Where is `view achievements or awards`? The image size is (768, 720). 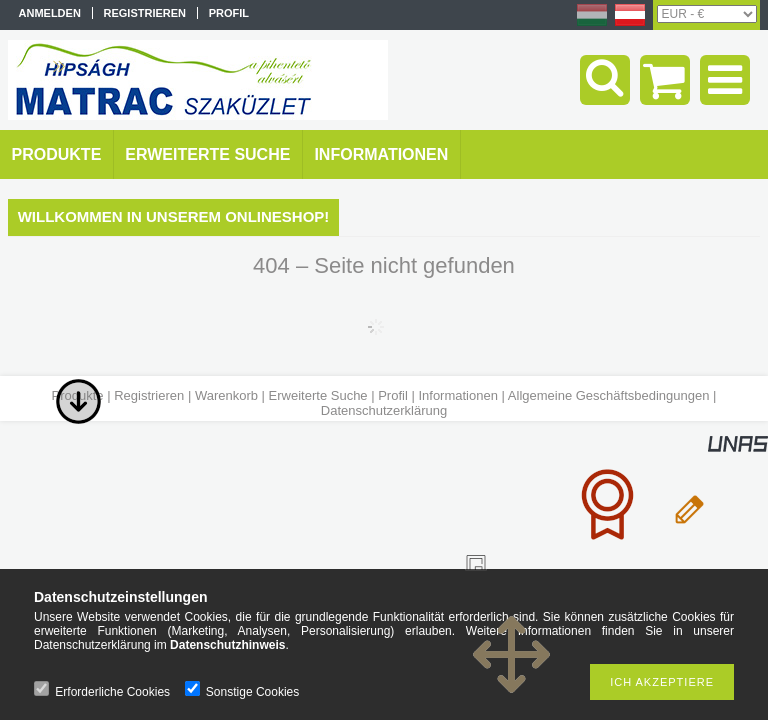
view achievements or awards is located at coordinates (607, 504).